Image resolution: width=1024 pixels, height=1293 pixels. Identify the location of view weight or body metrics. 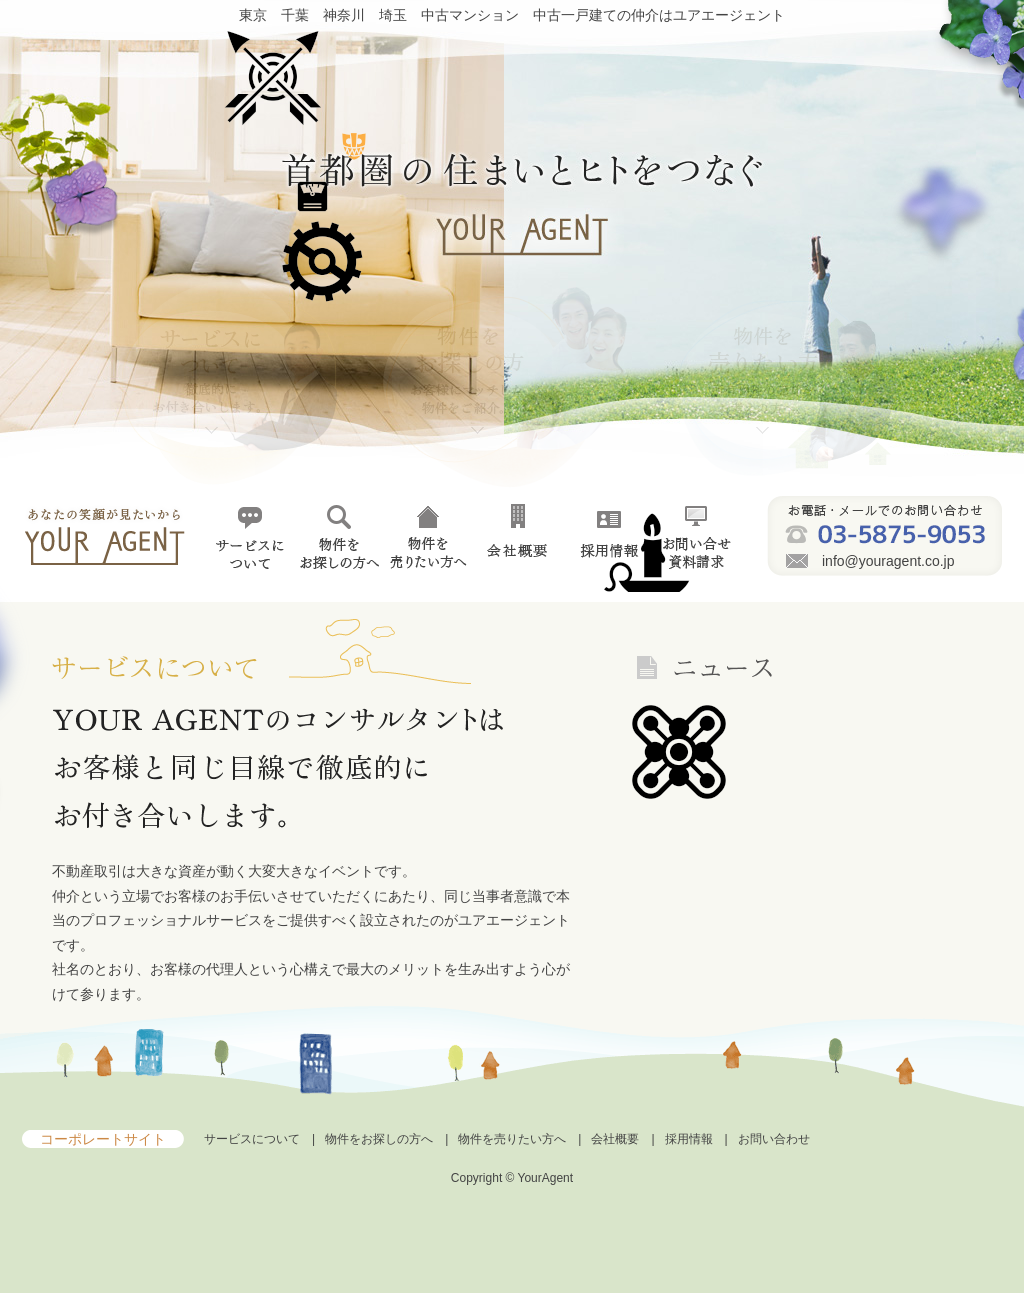
(312, 196).